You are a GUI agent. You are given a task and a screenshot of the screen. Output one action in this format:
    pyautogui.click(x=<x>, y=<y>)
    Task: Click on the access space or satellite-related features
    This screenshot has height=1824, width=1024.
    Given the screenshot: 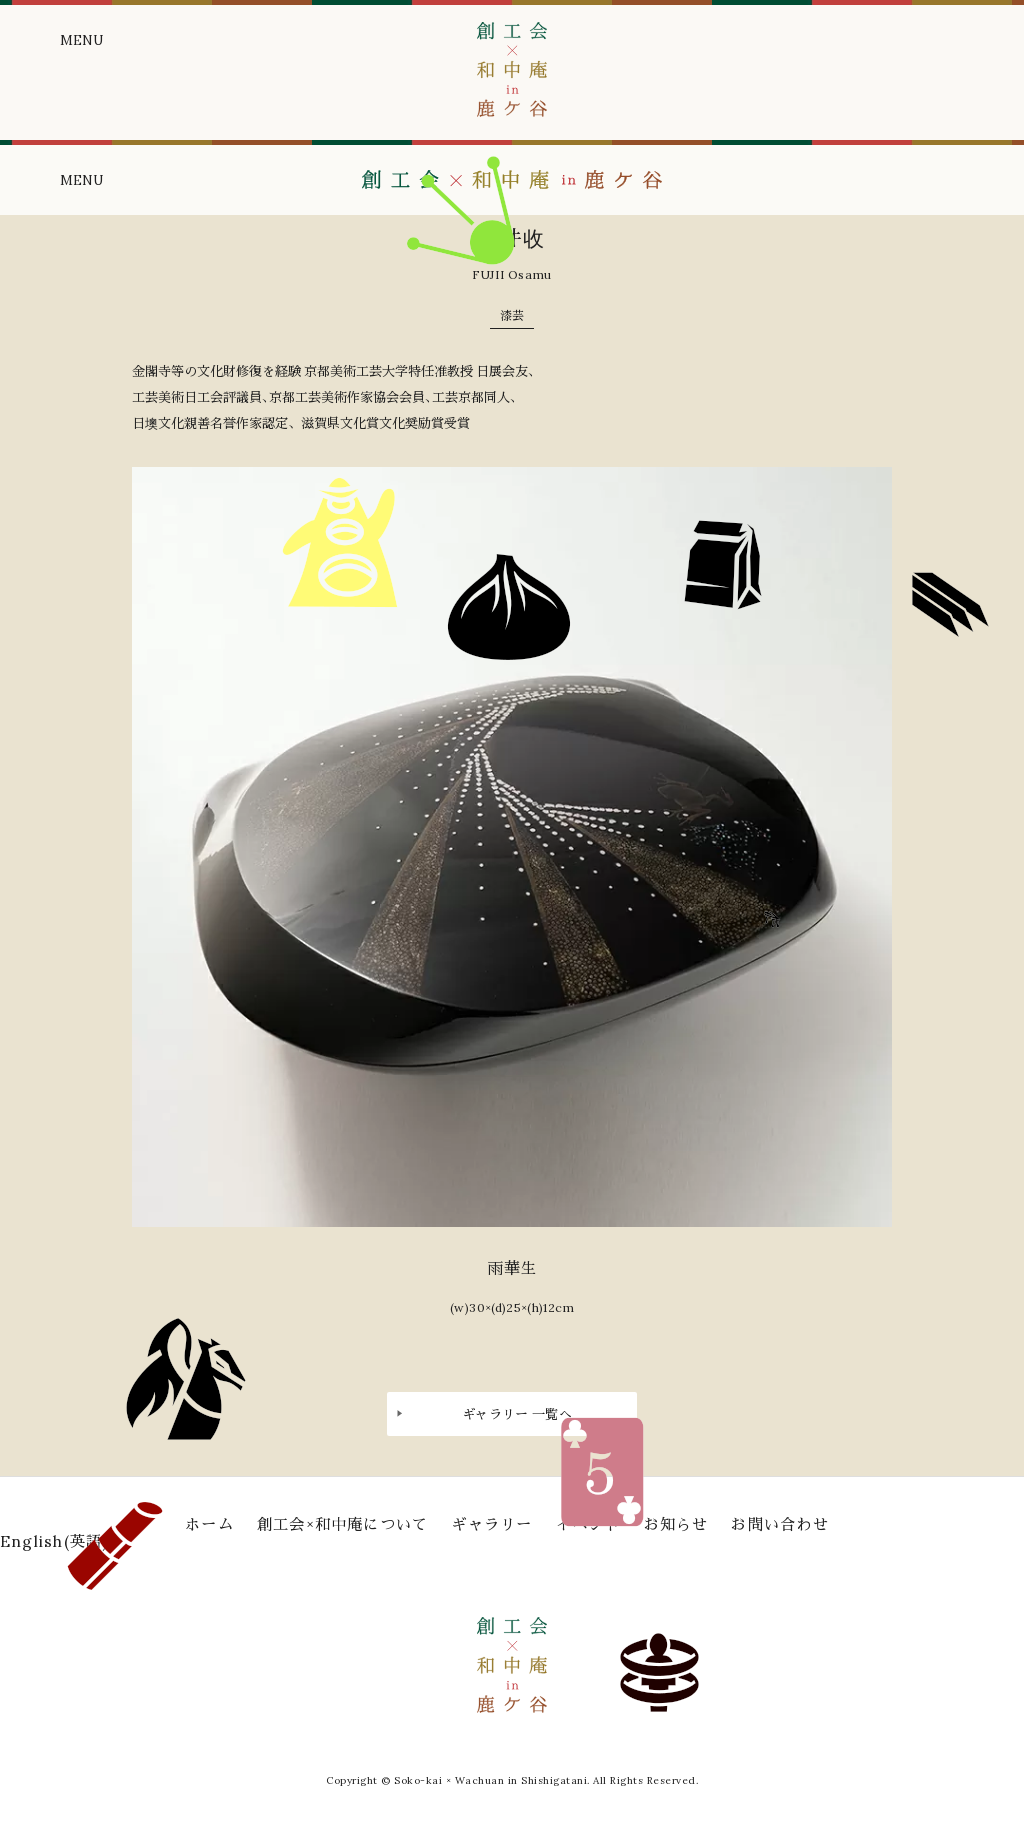 What is the action you would take?
    pyautogui.click(x=461, y=211)
    